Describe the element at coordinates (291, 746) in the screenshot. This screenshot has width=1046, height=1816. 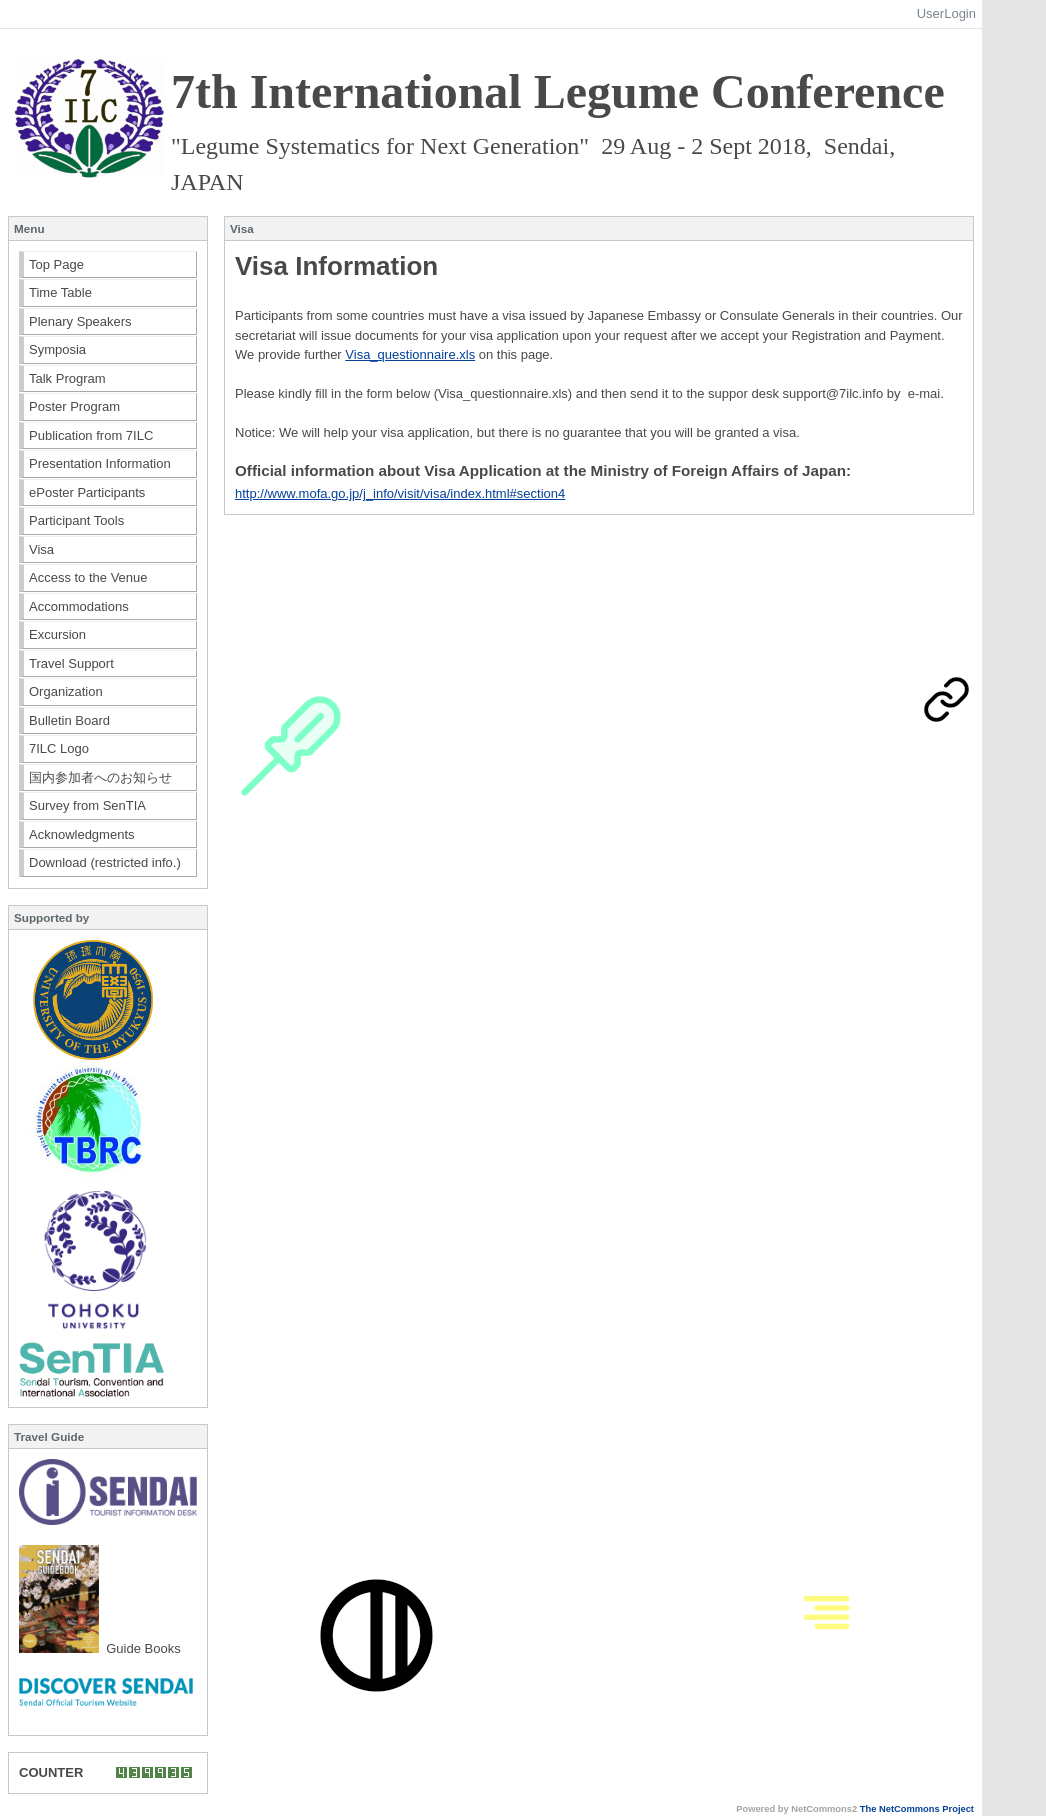
I see `access settings or configuration options` at that location.